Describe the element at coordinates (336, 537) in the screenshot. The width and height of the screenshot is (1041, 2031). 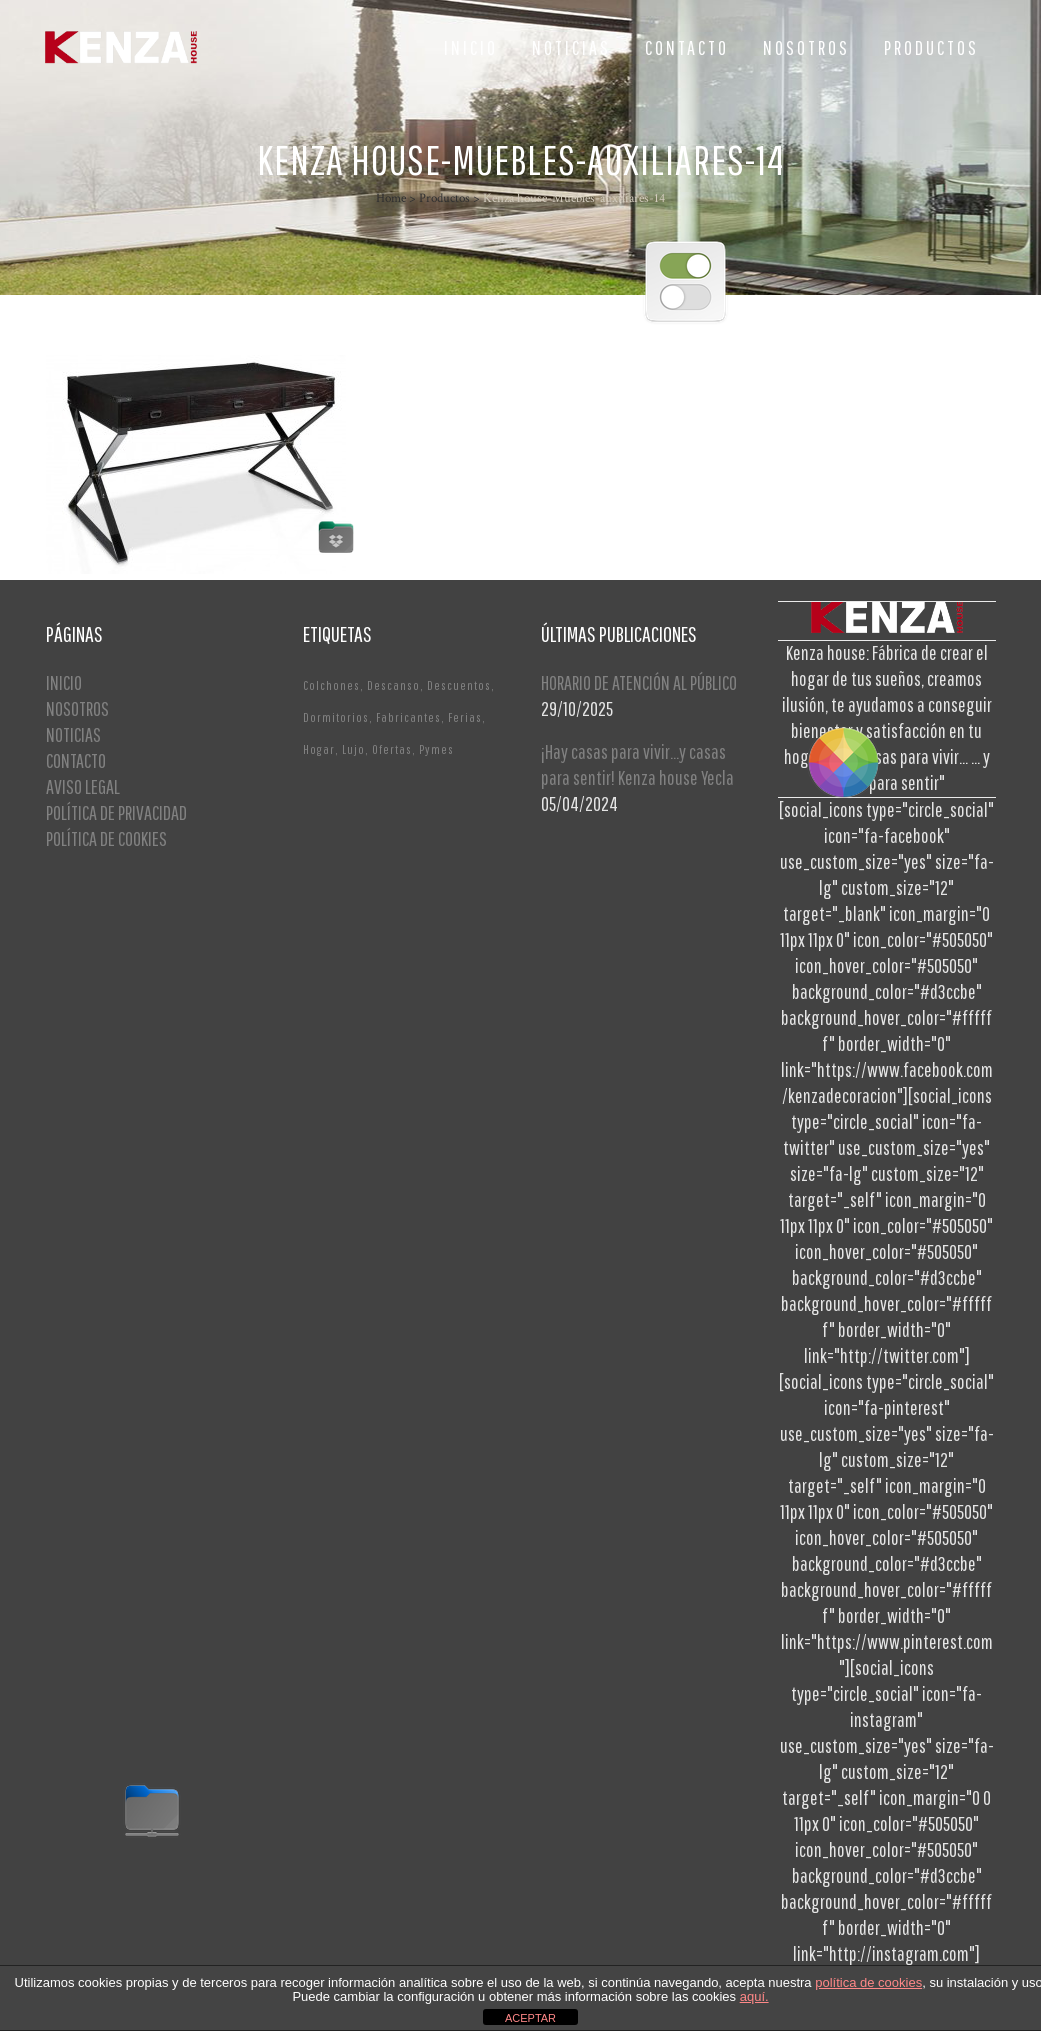
I see `open dropbox synced folder` at that location.